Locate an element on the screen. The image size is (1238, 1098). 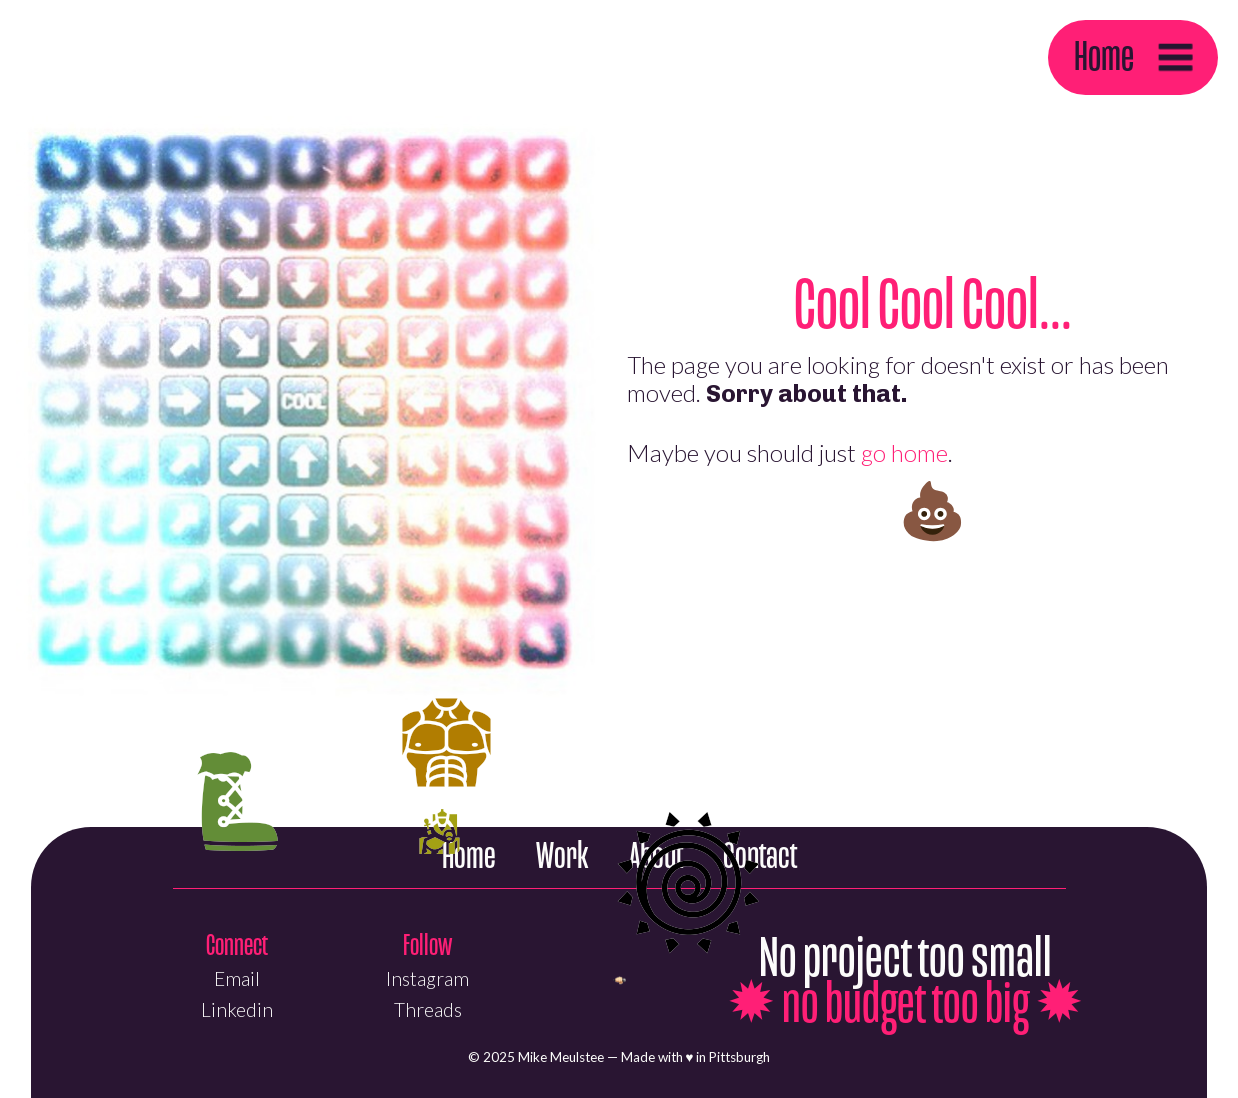
the emperor tarot card is located at coordinates (439, 831).